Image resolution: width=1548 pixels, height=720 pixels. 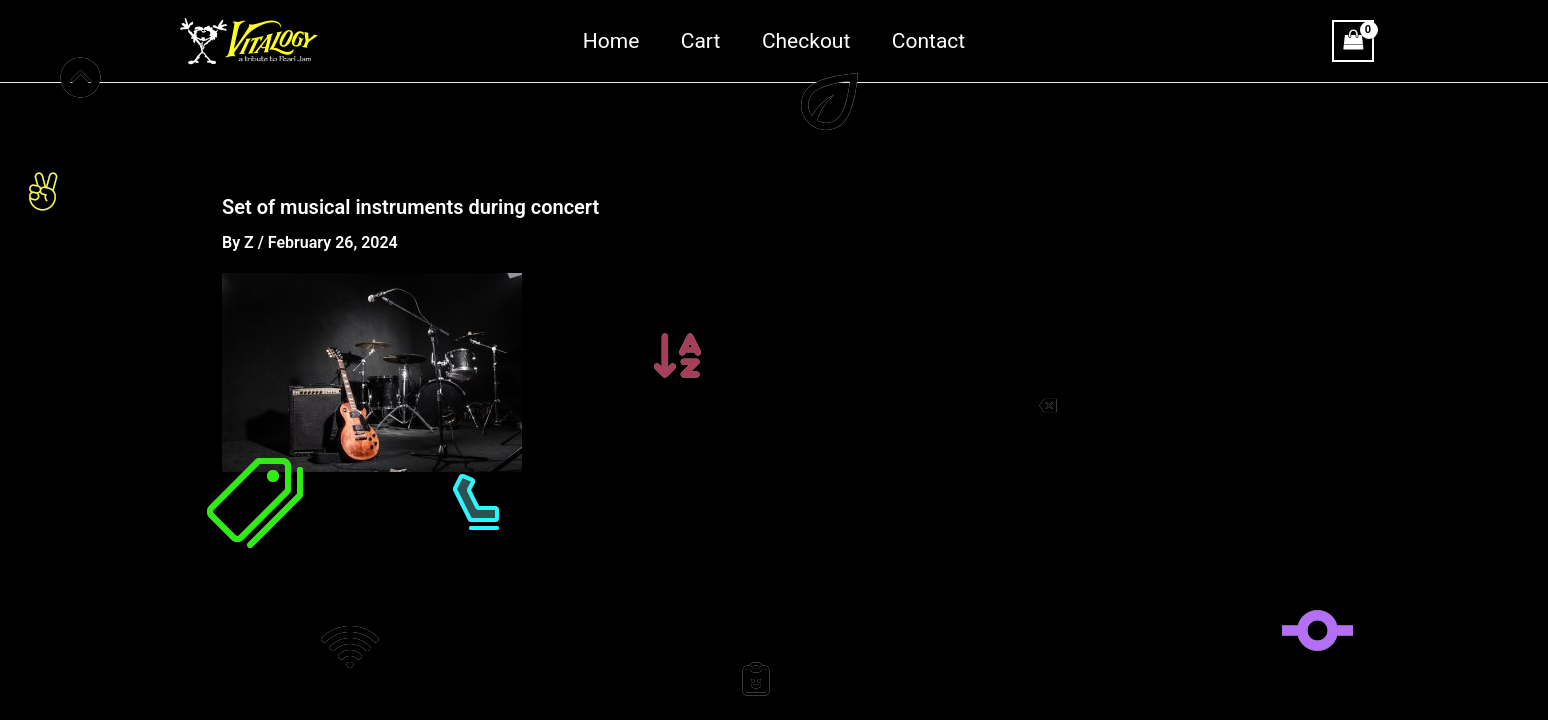 What do you see at coordinates (1317, 630) in the screenshot?
I see `view commit details in version control` at bounding box center [1317, 630].